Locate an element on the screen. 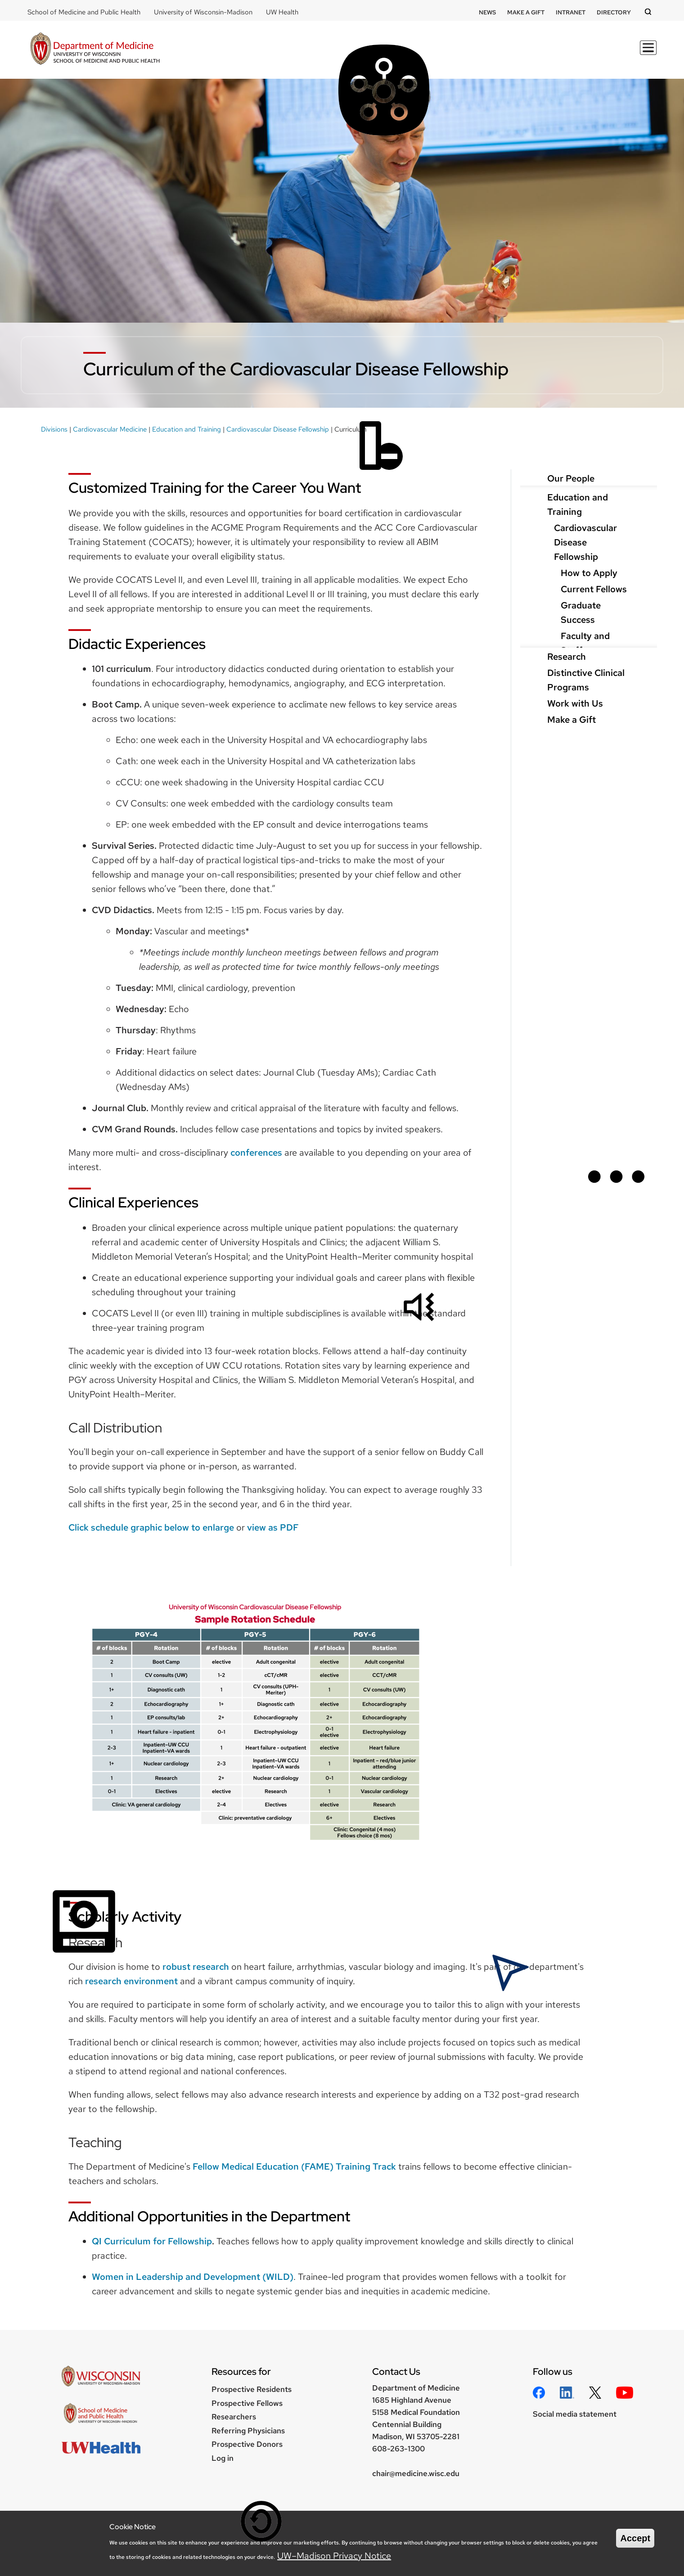  open the SmartThings app is located at coordinates (384, 90).